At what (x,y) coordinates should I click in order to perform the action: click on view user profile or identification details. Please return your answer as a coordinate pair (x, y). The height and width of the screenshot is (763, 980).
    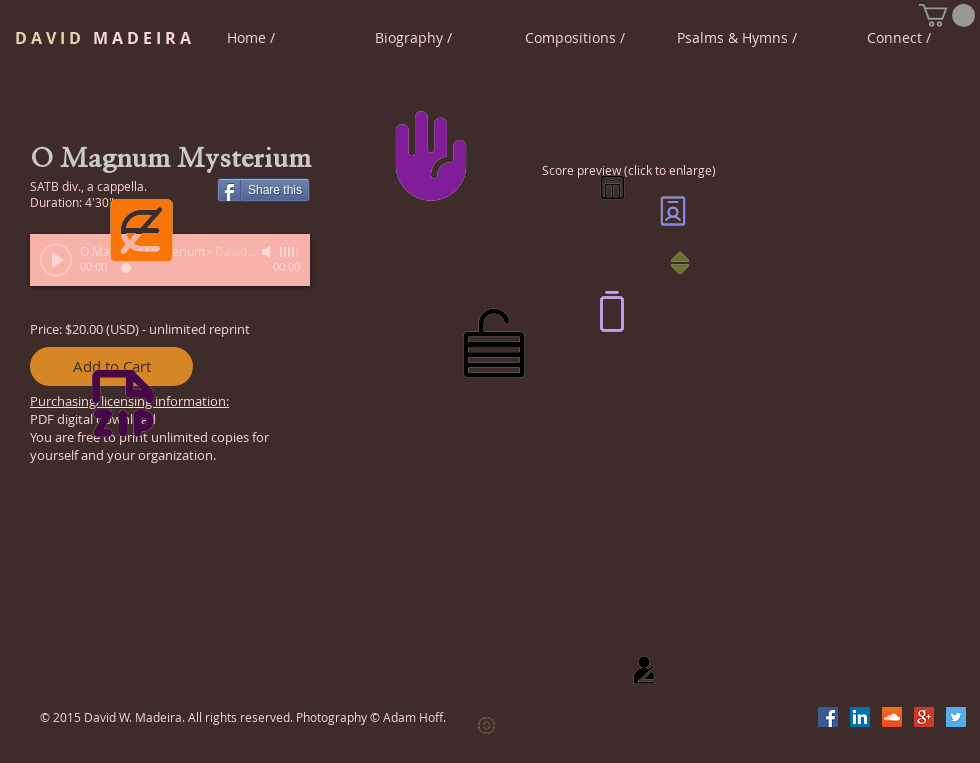
    Looking at the image, I should click on (673, 211).